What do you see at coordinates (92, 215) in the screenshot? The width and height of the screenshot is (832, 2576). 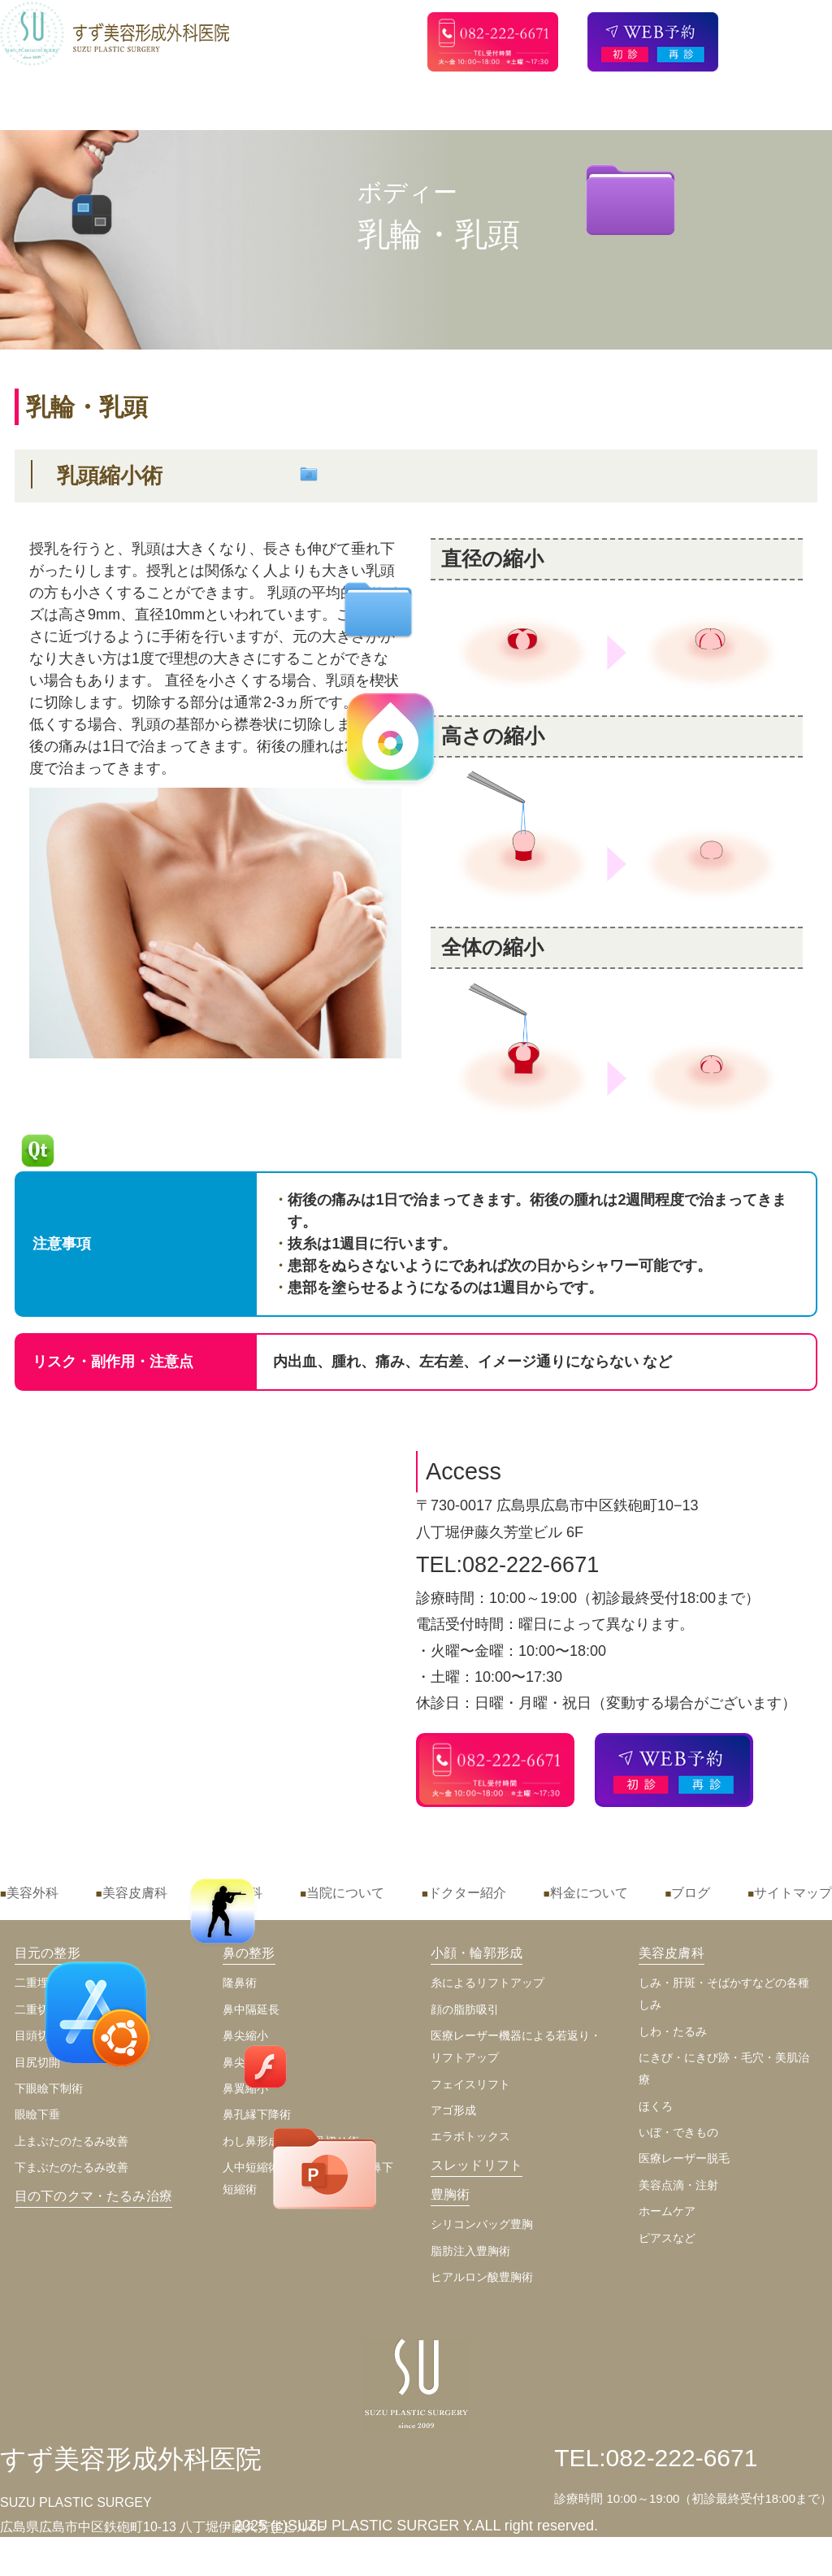 I see `access virtual desktop preferences` at bounding box center [92, 215].